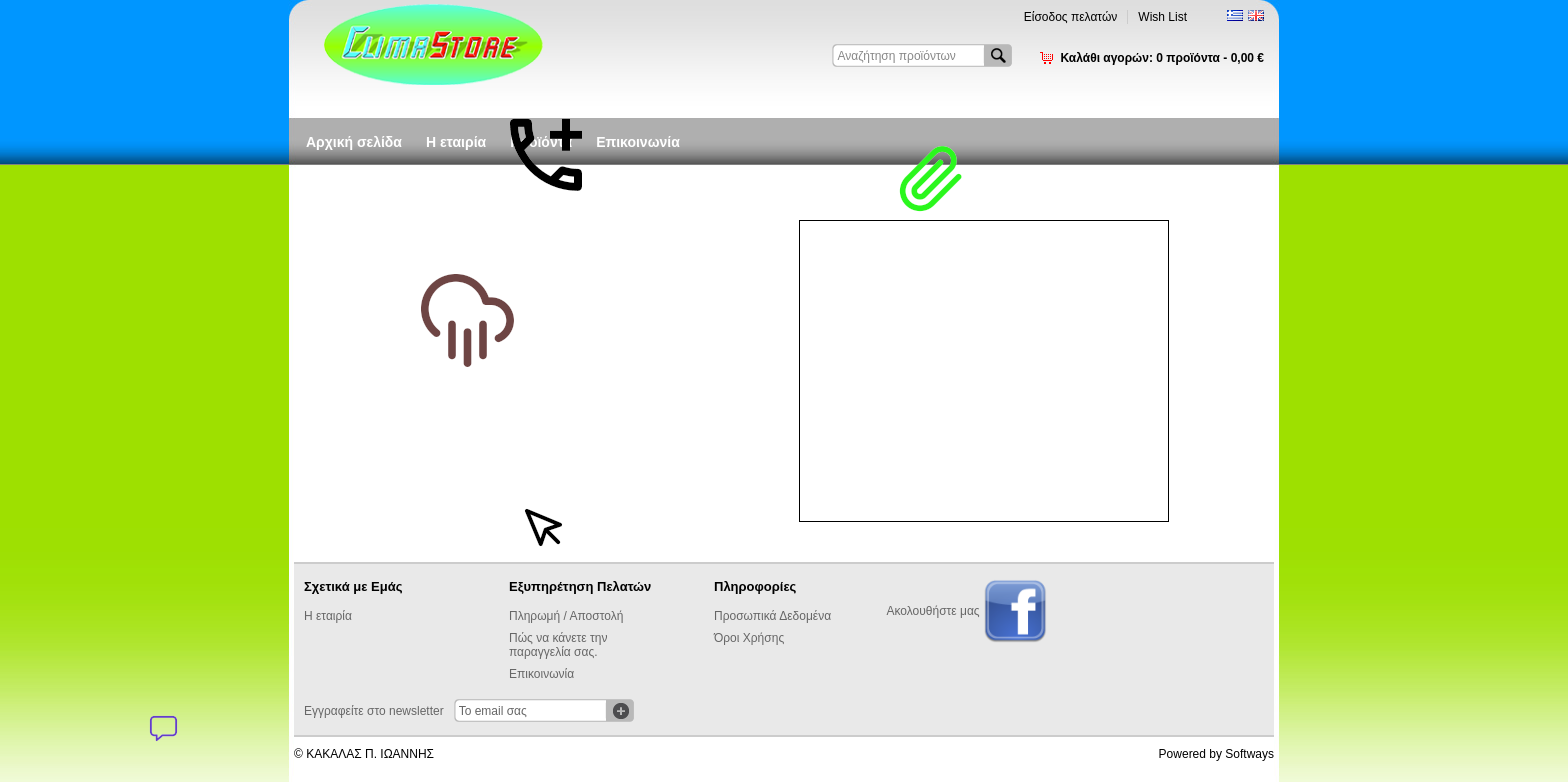 This screenshot has width=1568, height=782. Describe the element at coordinates (467, 320) in the screenshot. I see `indicates rainy weather conditions` at that location.